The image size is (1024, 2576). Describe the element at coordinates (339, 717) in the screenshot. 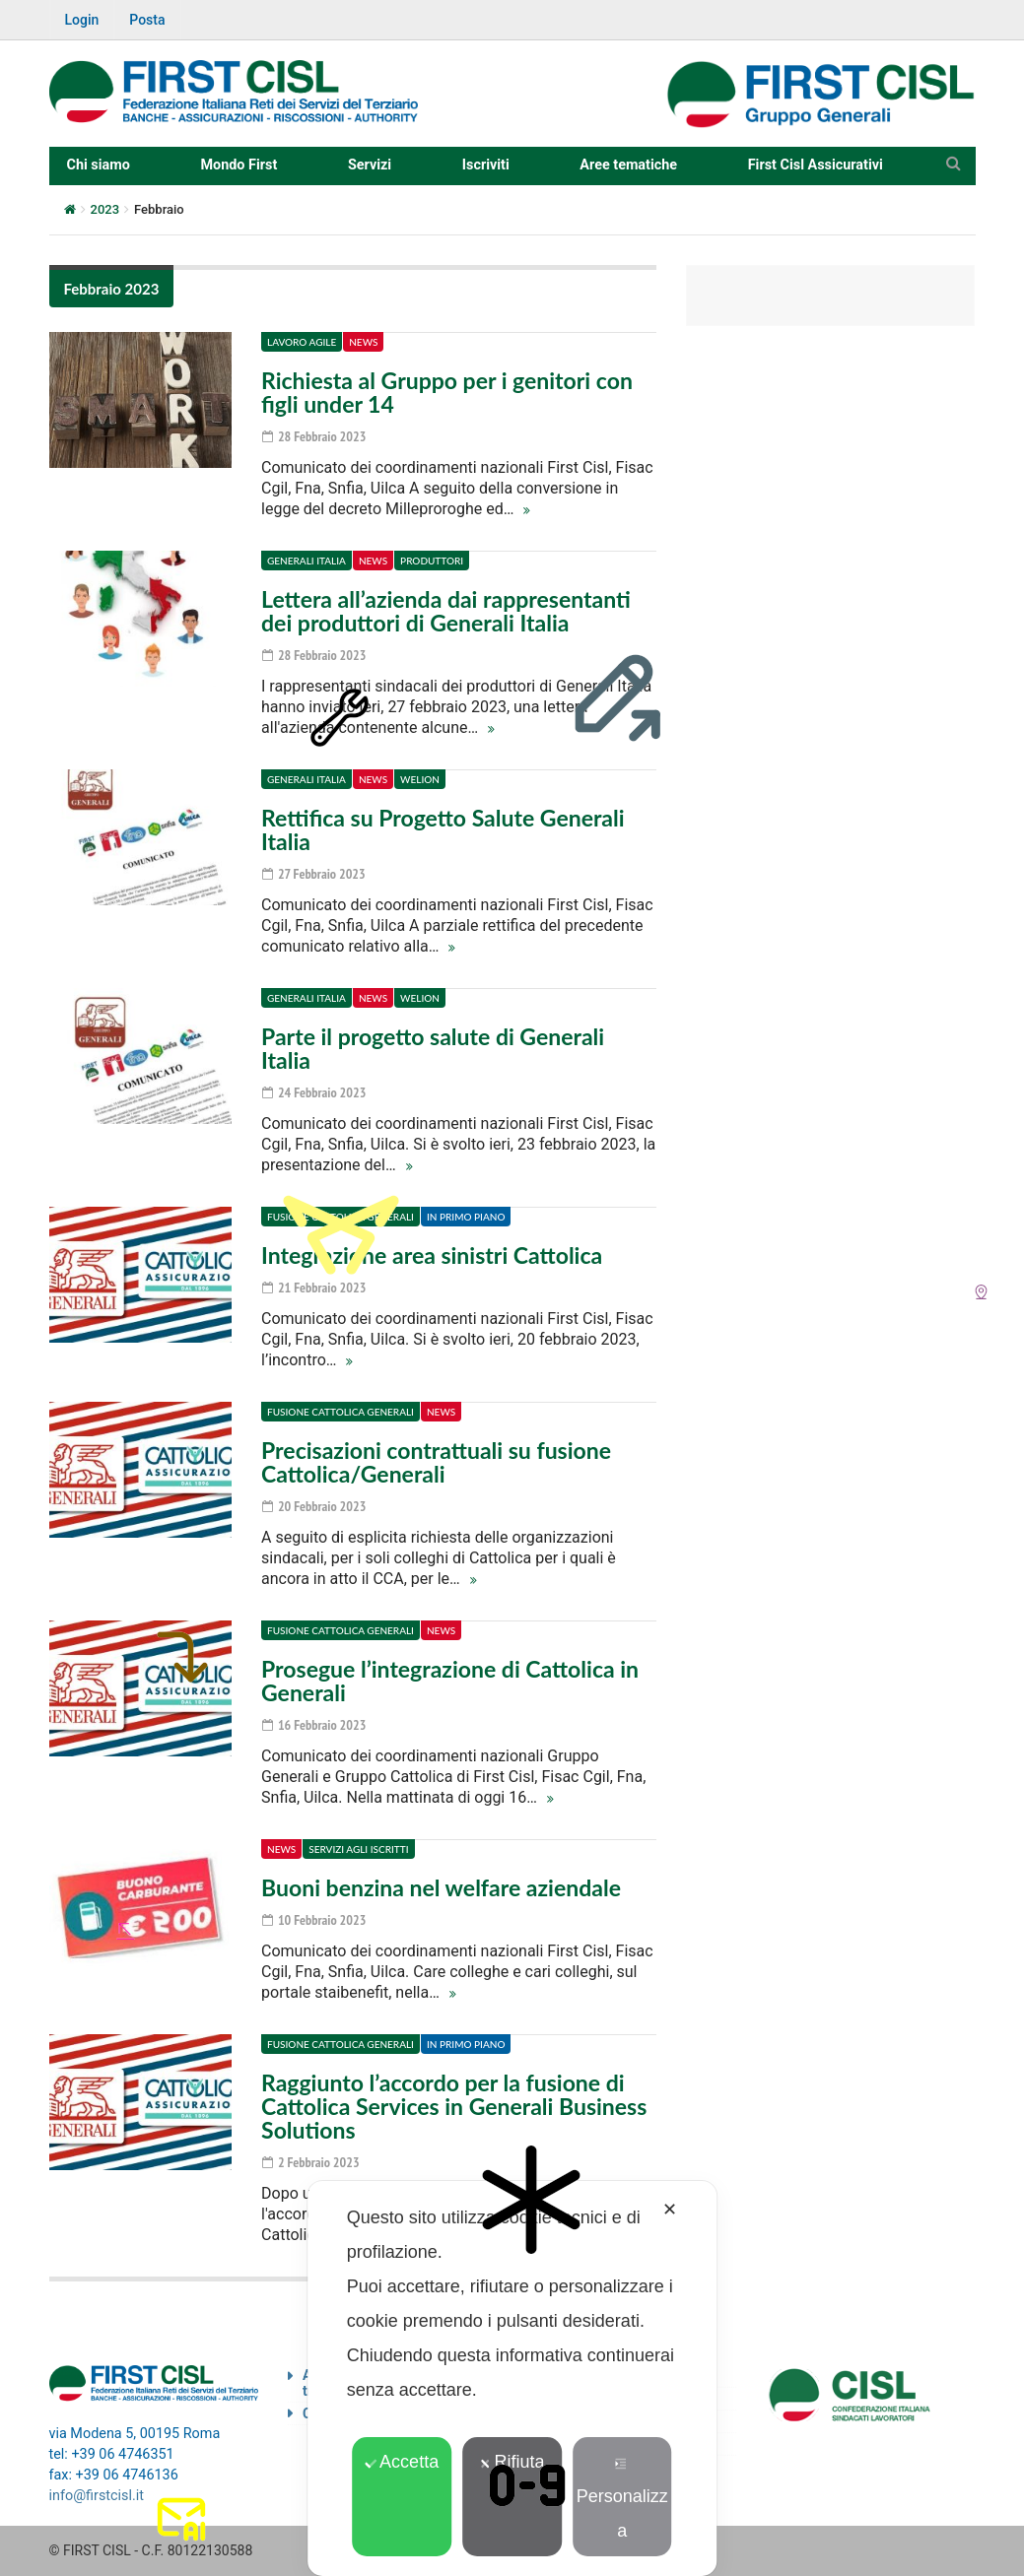

I see `access settings or configuration options` at that location.